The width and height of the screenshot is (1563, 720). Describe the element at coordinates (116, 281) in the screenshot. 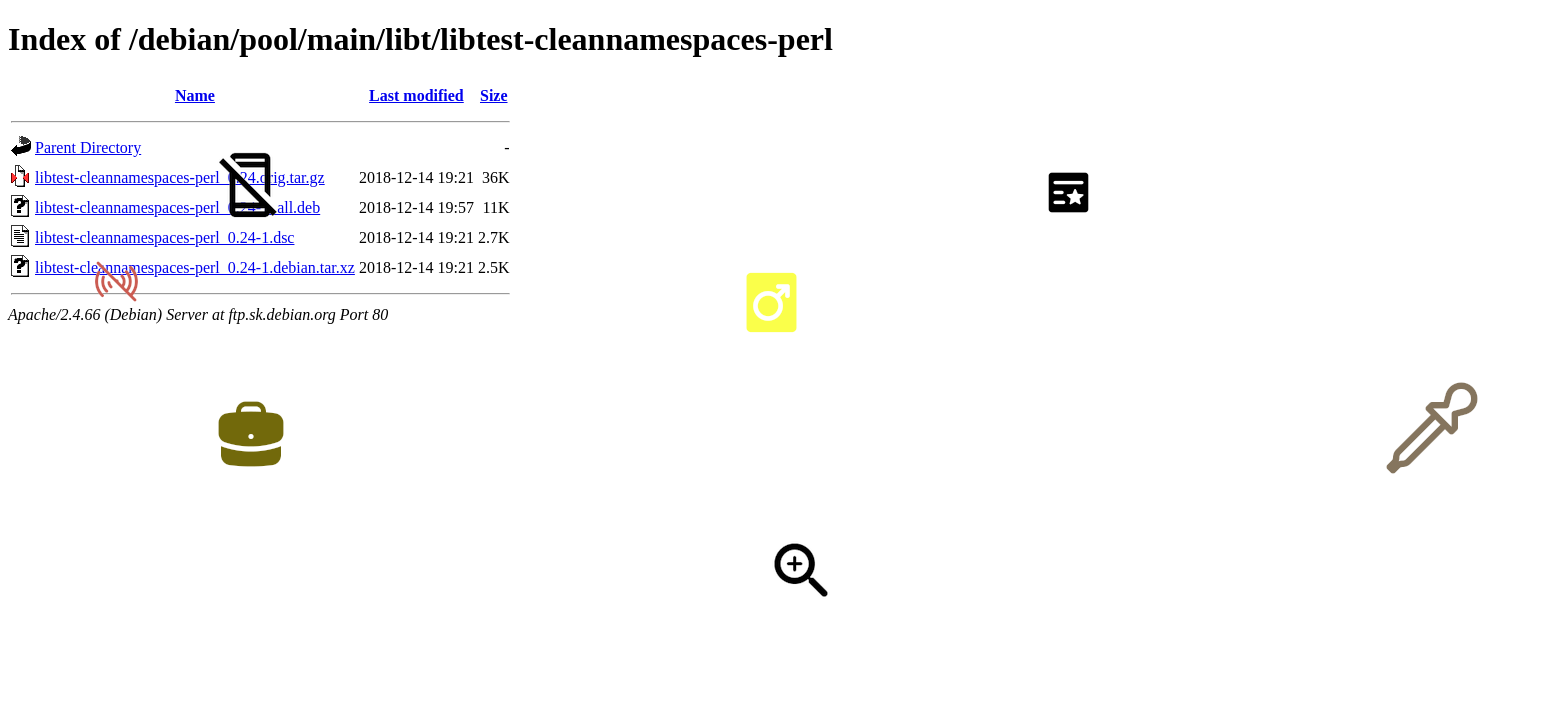

I see `no signal or connection unavailable` at that location.